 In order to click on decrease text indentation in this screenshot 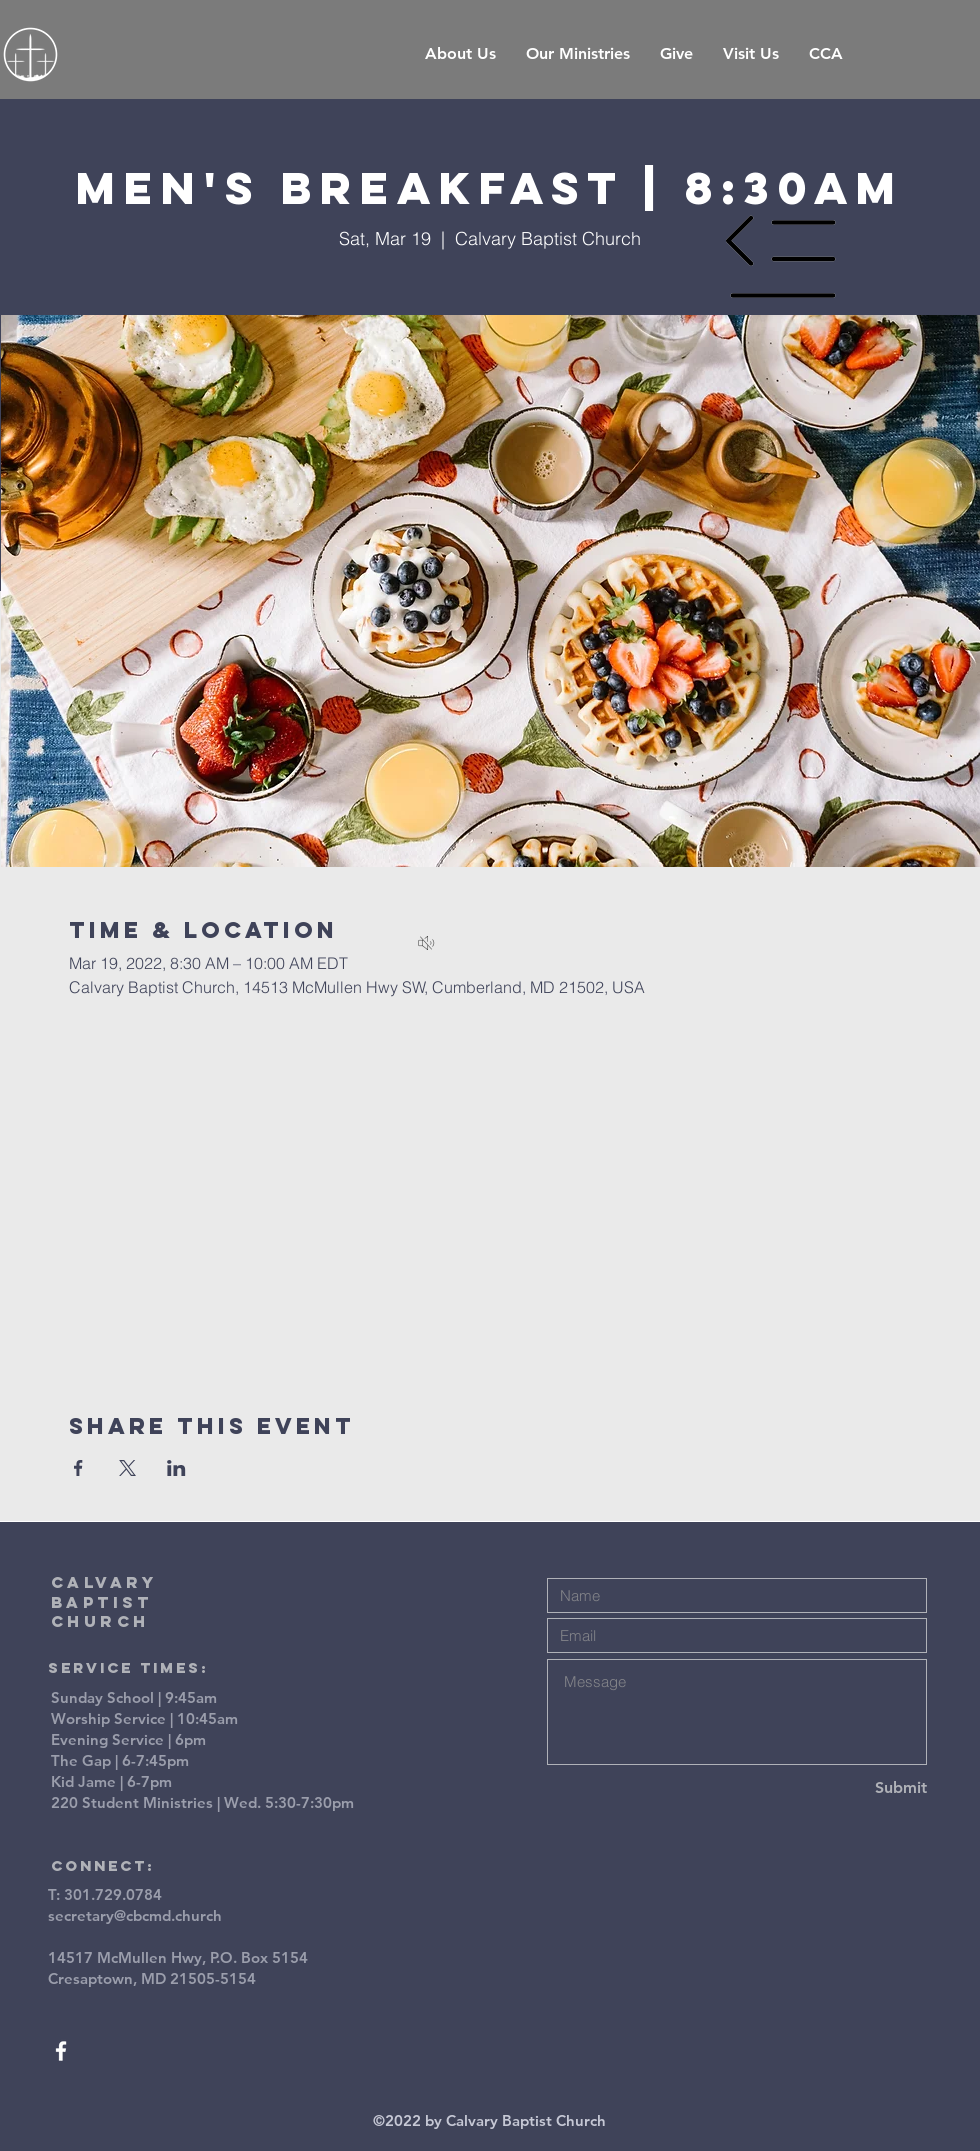, I will do `click(783, 259)`.